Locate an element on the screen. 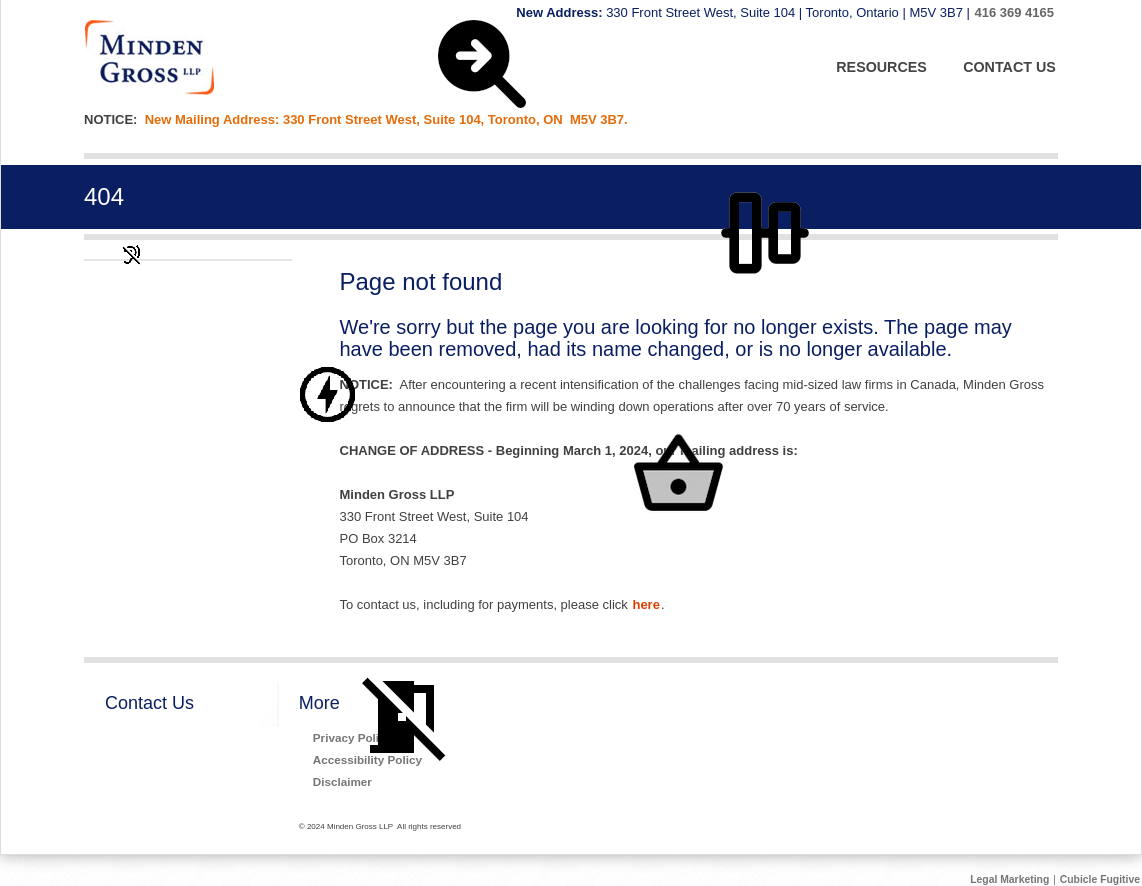 This screenshot has height=886, width=1142. indicates hearing accessibility features are disabled is located at coordinates (132, 255).